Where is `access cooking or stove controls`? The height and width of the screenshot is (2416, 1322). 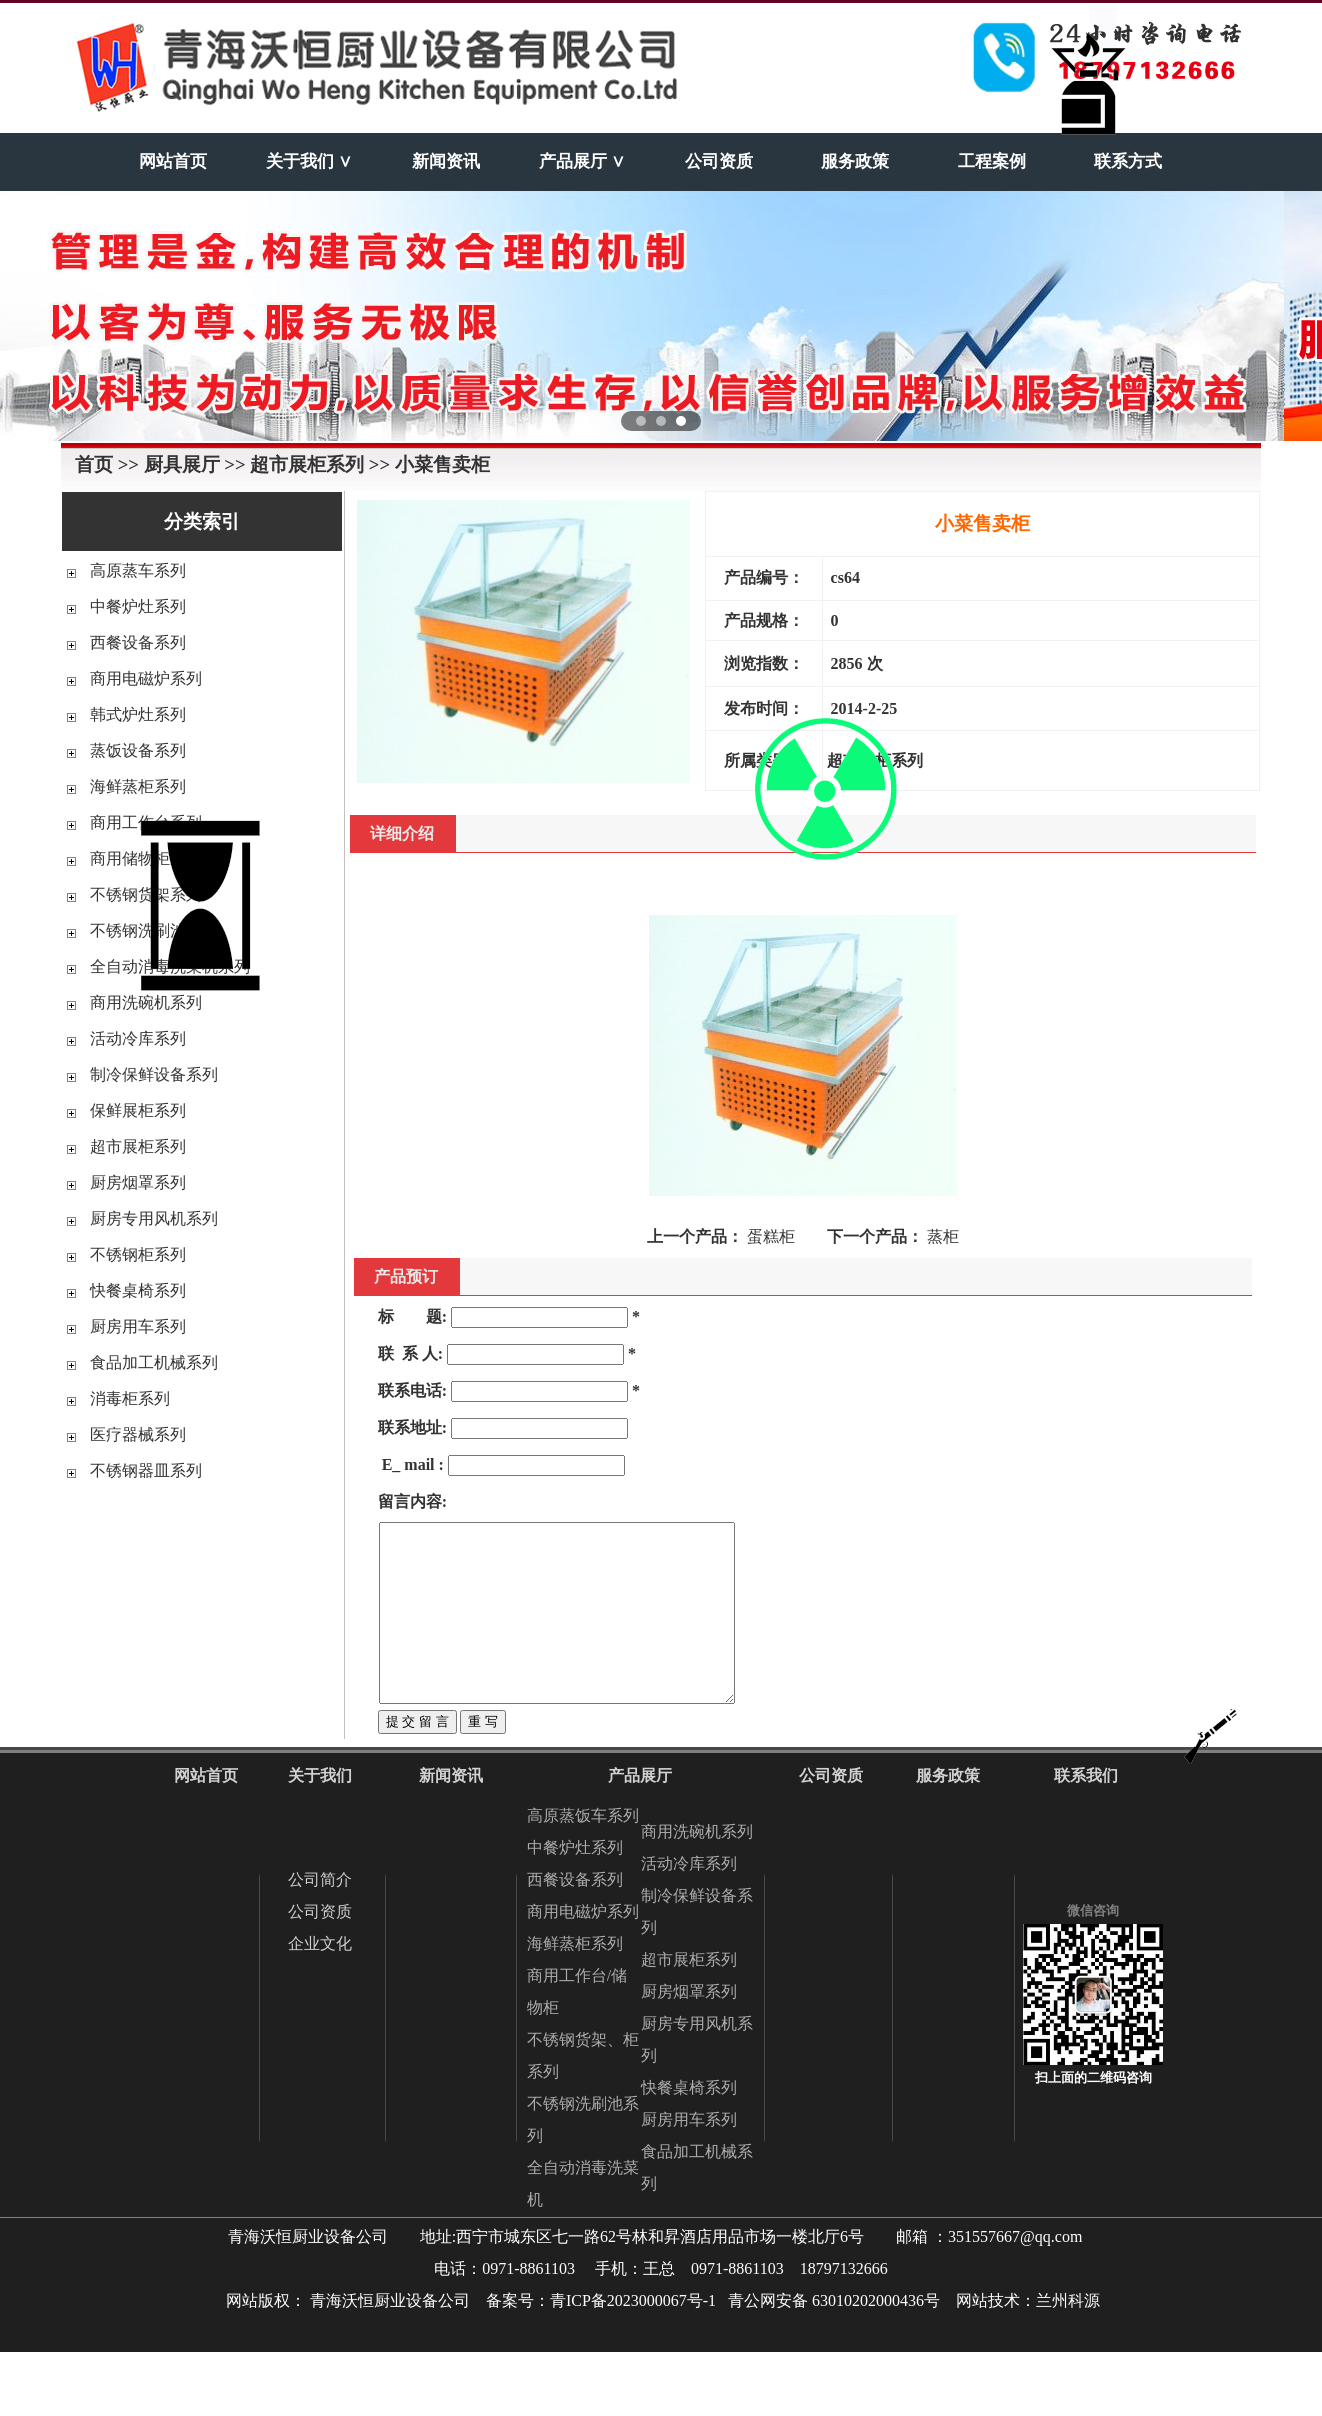 access cooking or stove controls is located at coordinates (1088, 82).